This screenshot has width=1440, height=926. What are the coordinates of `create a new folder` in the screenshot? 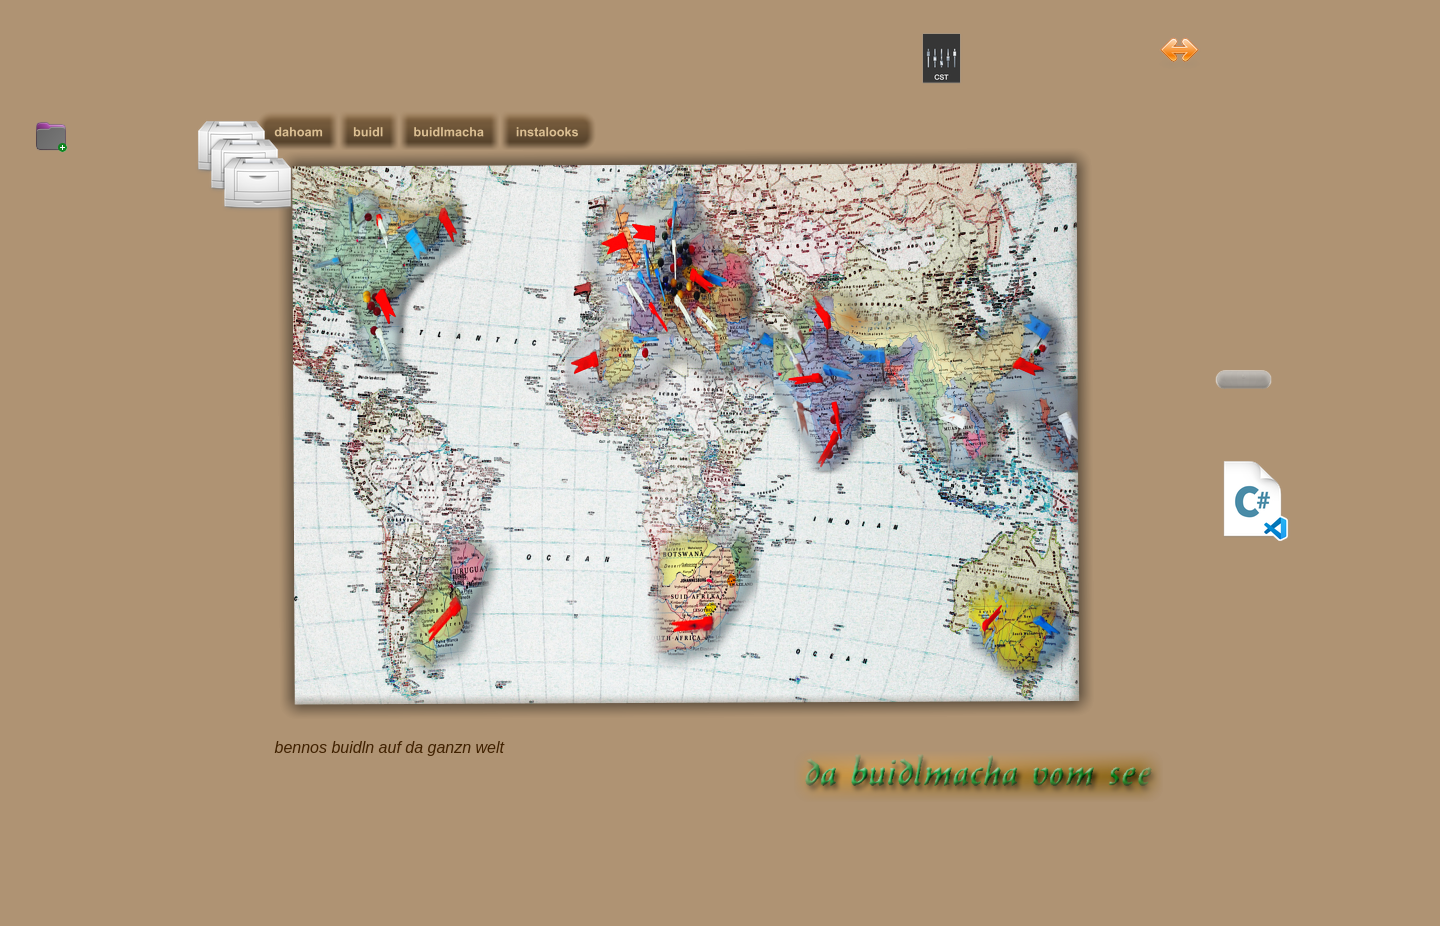 It's located at (51, 136).